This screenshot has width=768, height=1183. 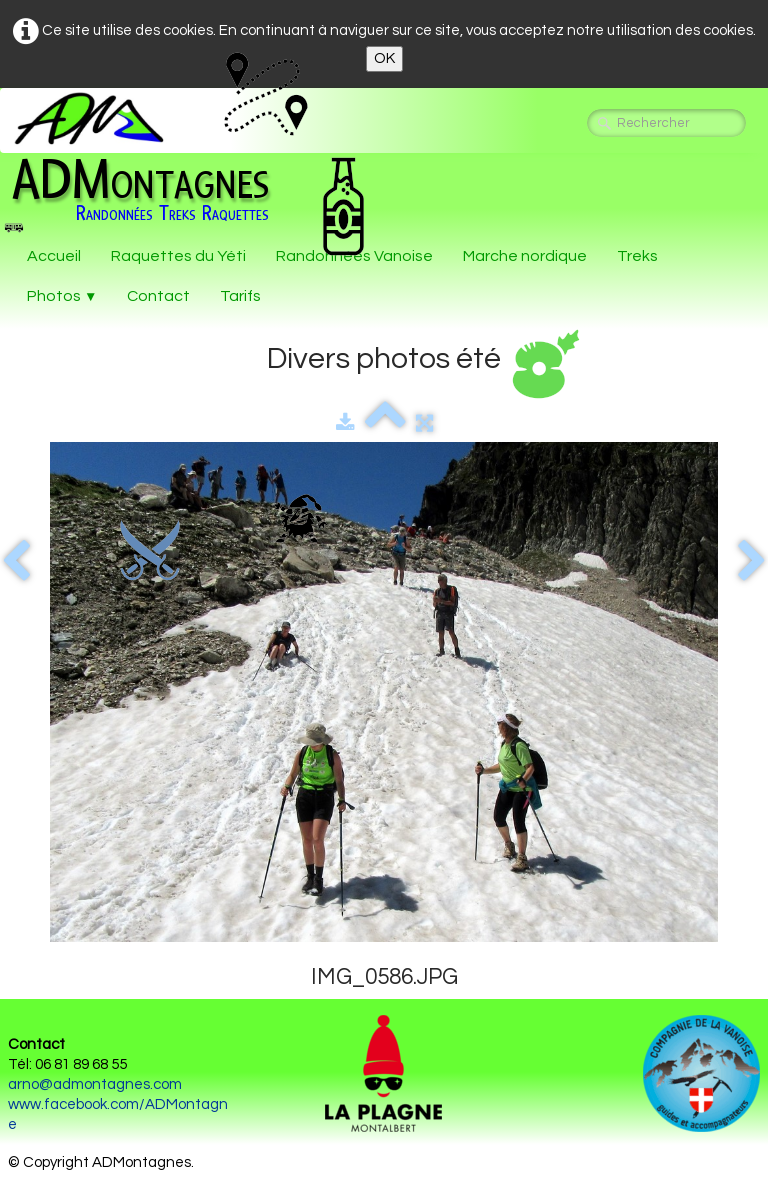 I want to click on browse beer or beverage options, so click(x=343, y=206).